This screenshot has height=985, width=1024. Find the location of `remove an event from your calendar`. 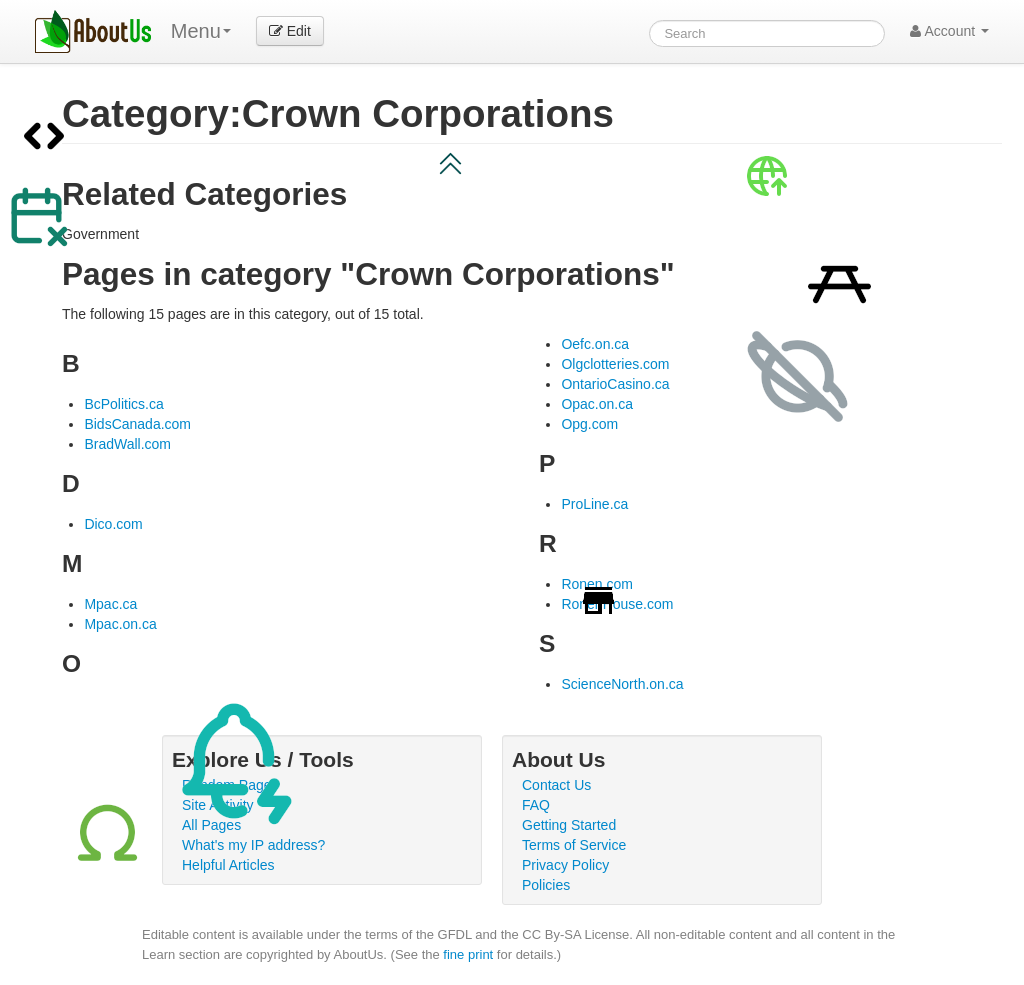

remove an event from your calendar is located at coordinates (36, 215).